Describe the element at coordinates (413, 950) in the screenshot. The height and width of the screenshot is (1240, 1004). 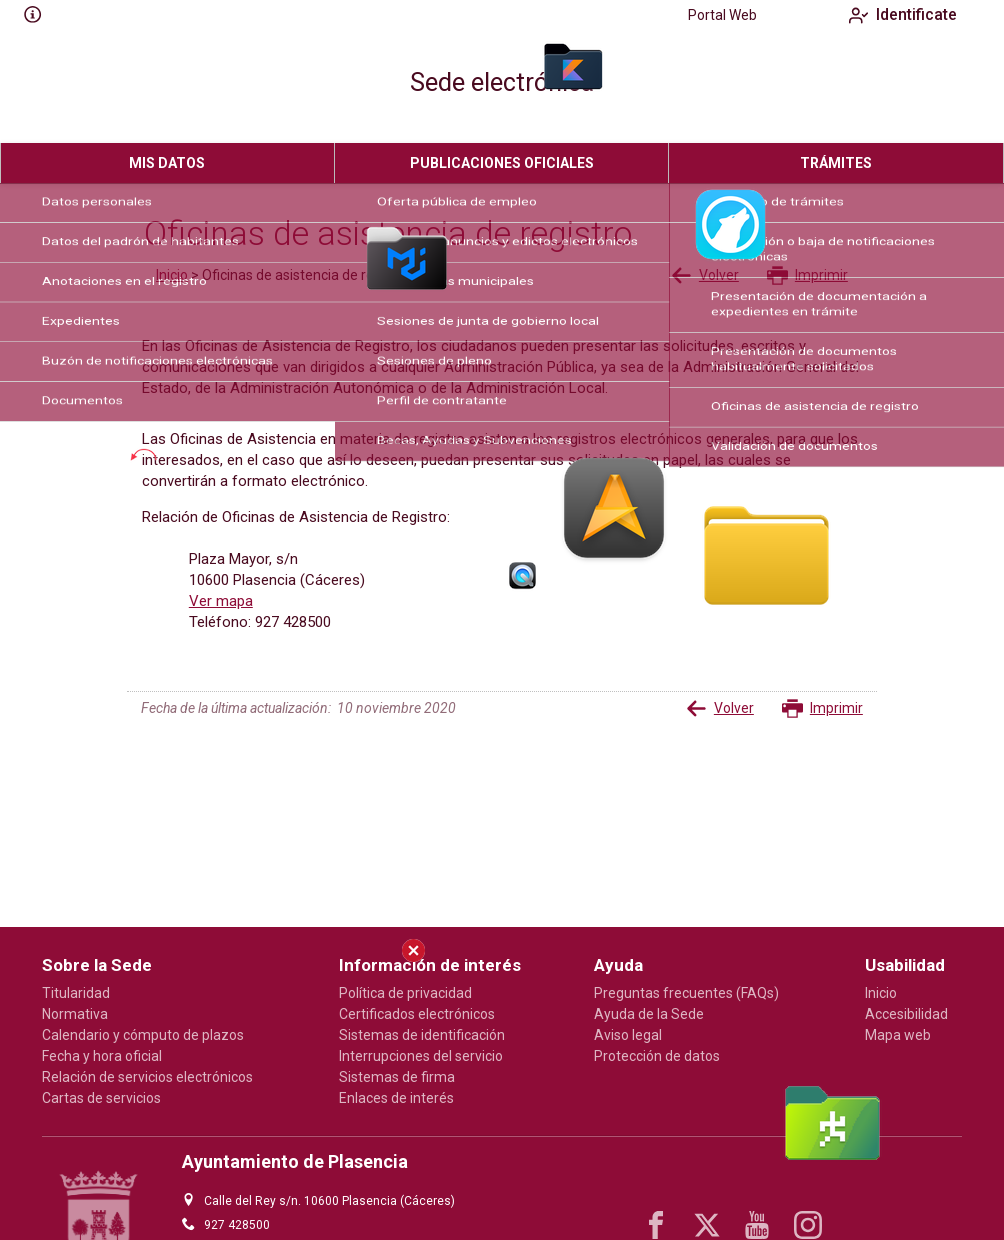
I see `close the current dialog or modal` at that location.